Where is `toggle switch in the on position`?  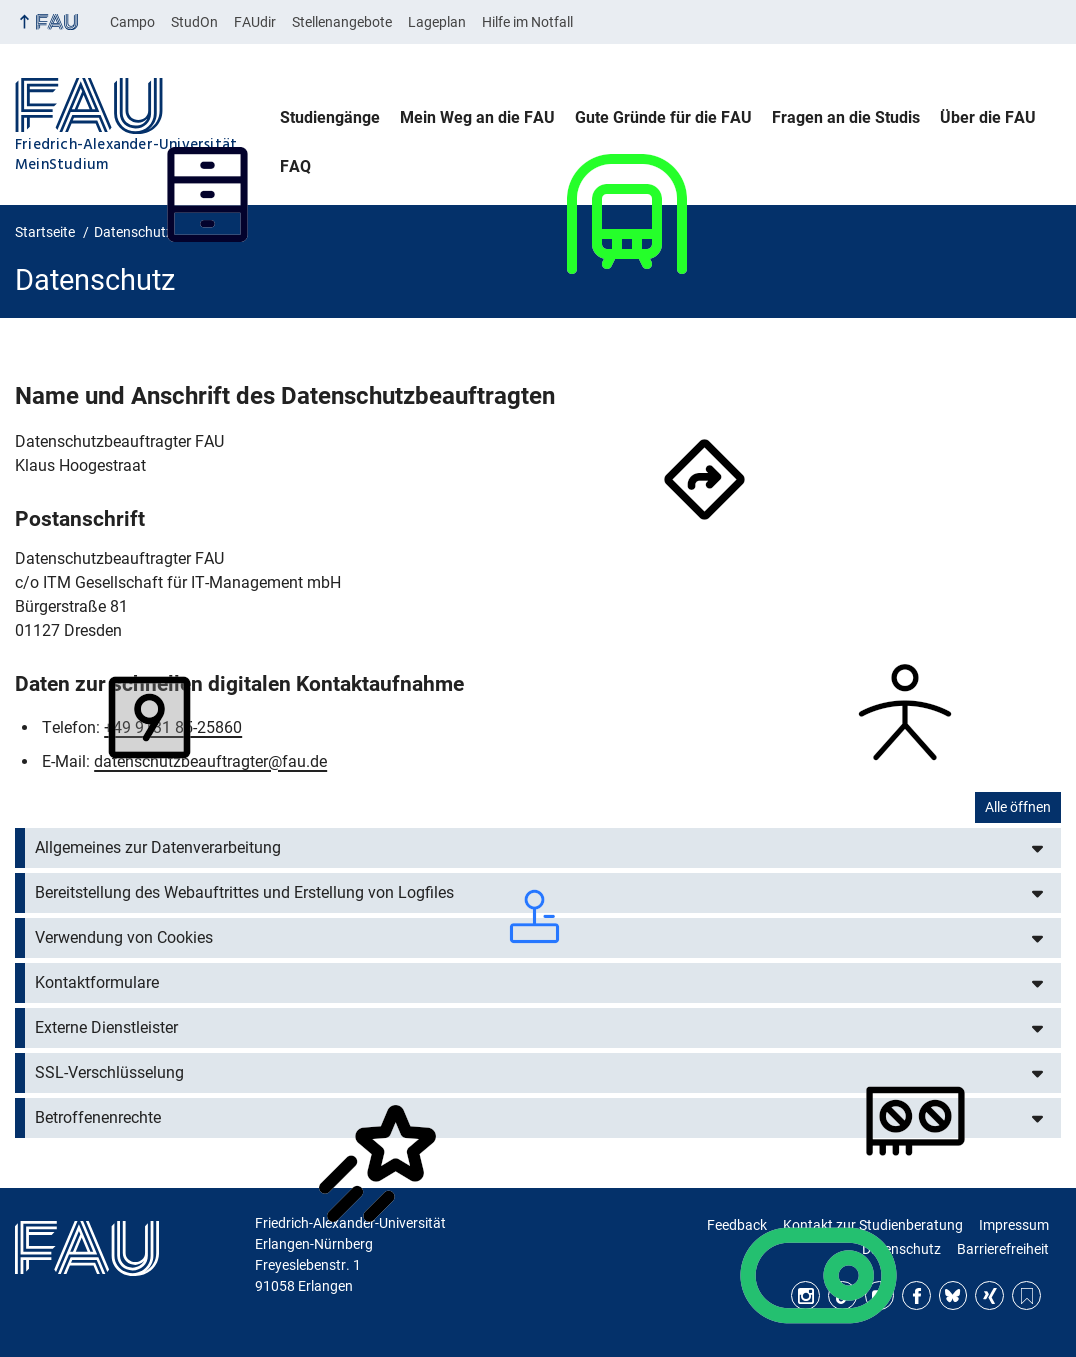
toggle switch in the on position is located at coordinates (818, 1275).